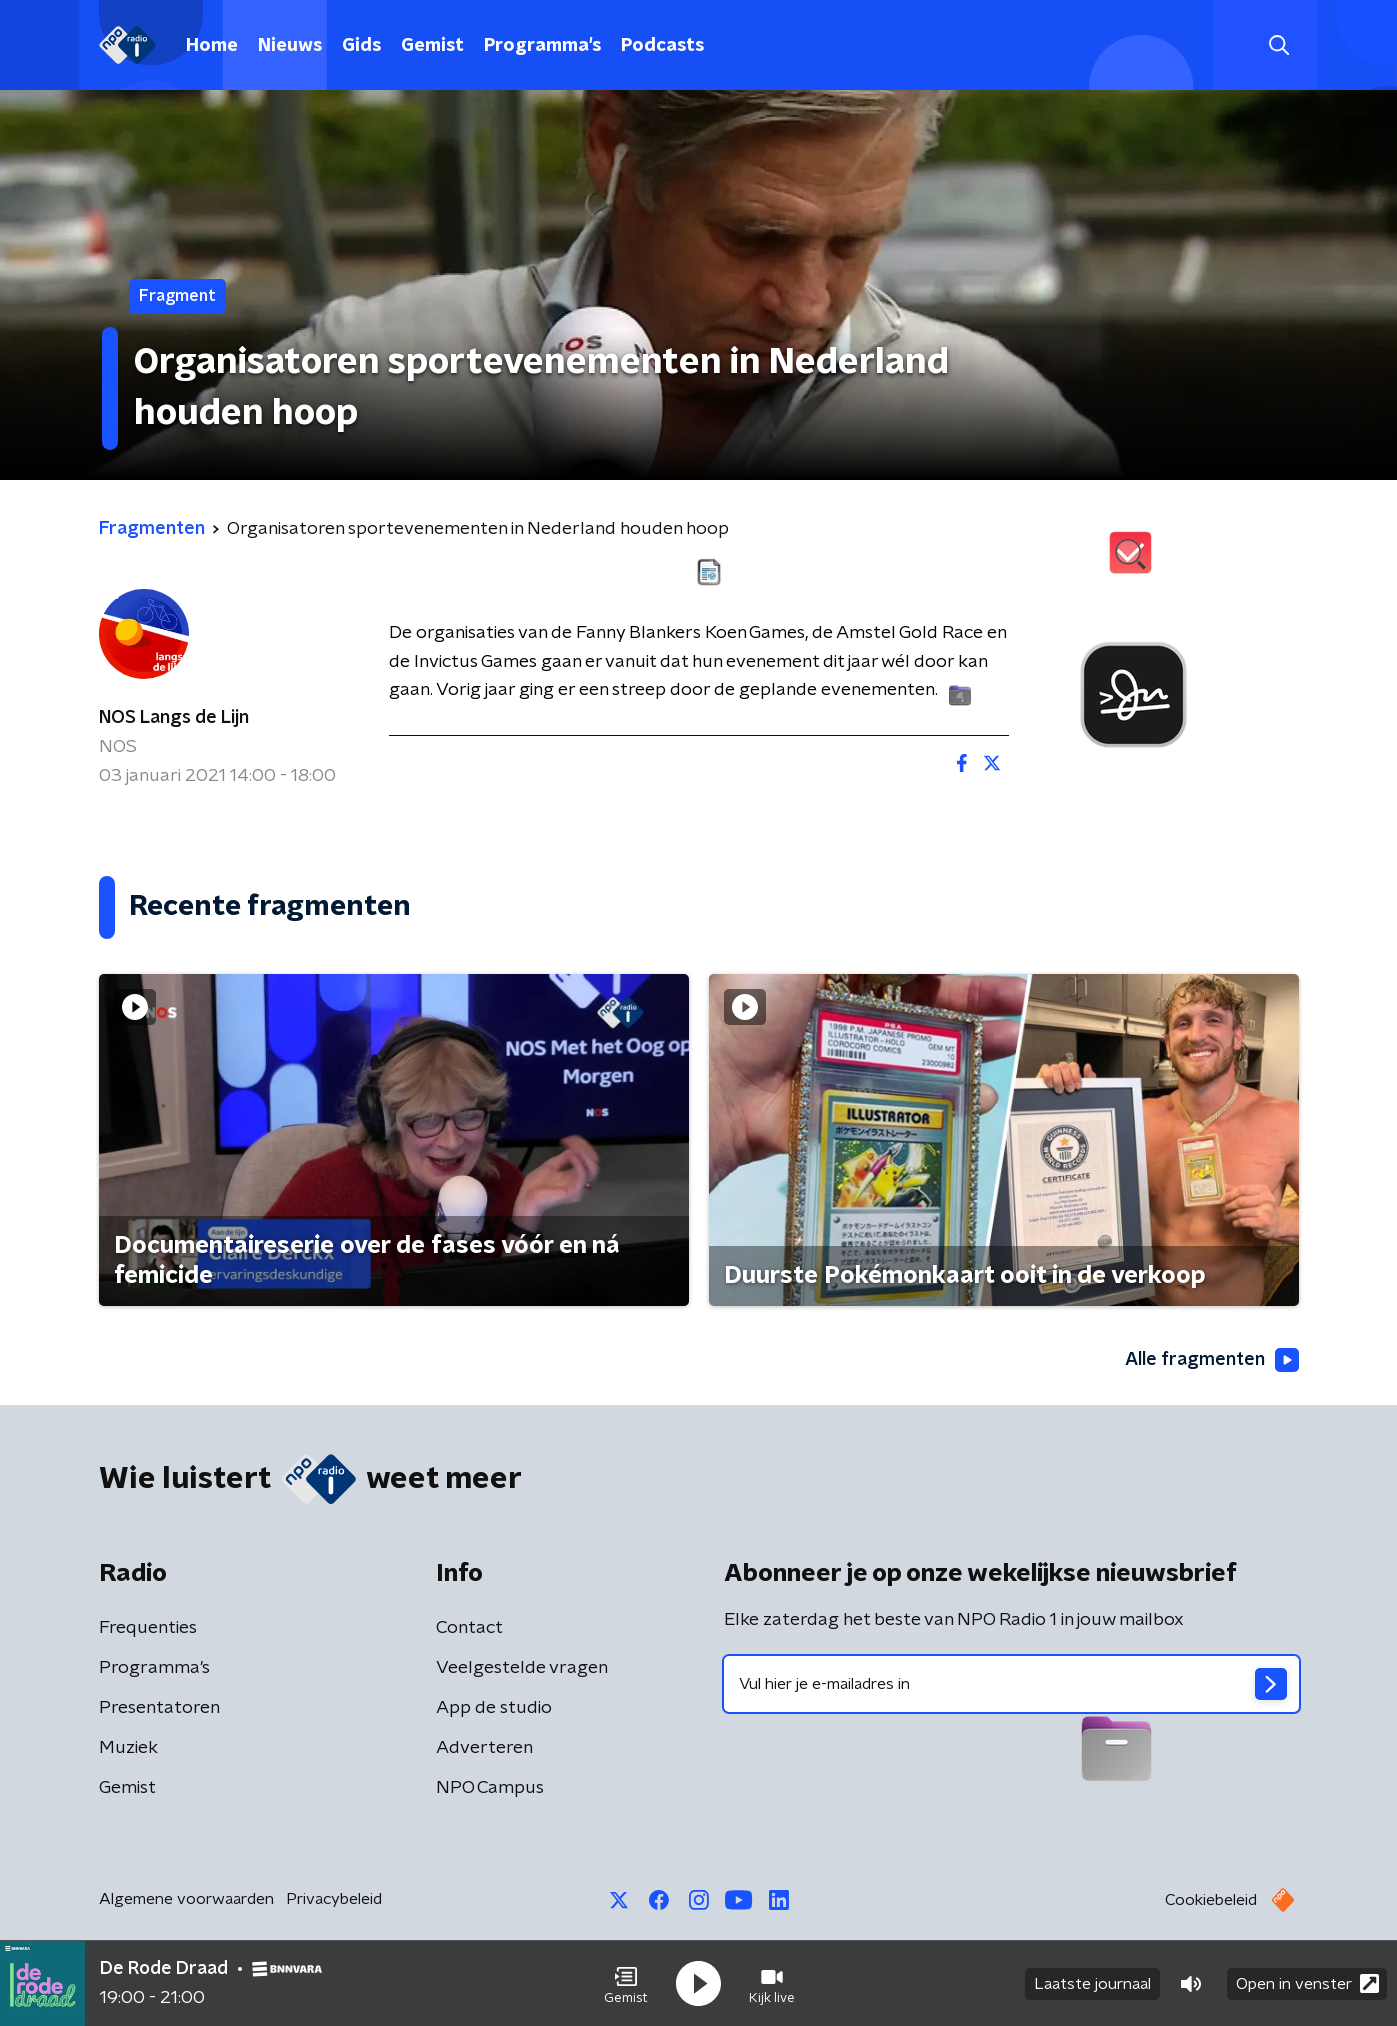 The width and height of the screenshot is (1397, 2026). Describe the element at coordinates (709, 572) in the screenshot. I see `a libreoffice web document file` at that location.